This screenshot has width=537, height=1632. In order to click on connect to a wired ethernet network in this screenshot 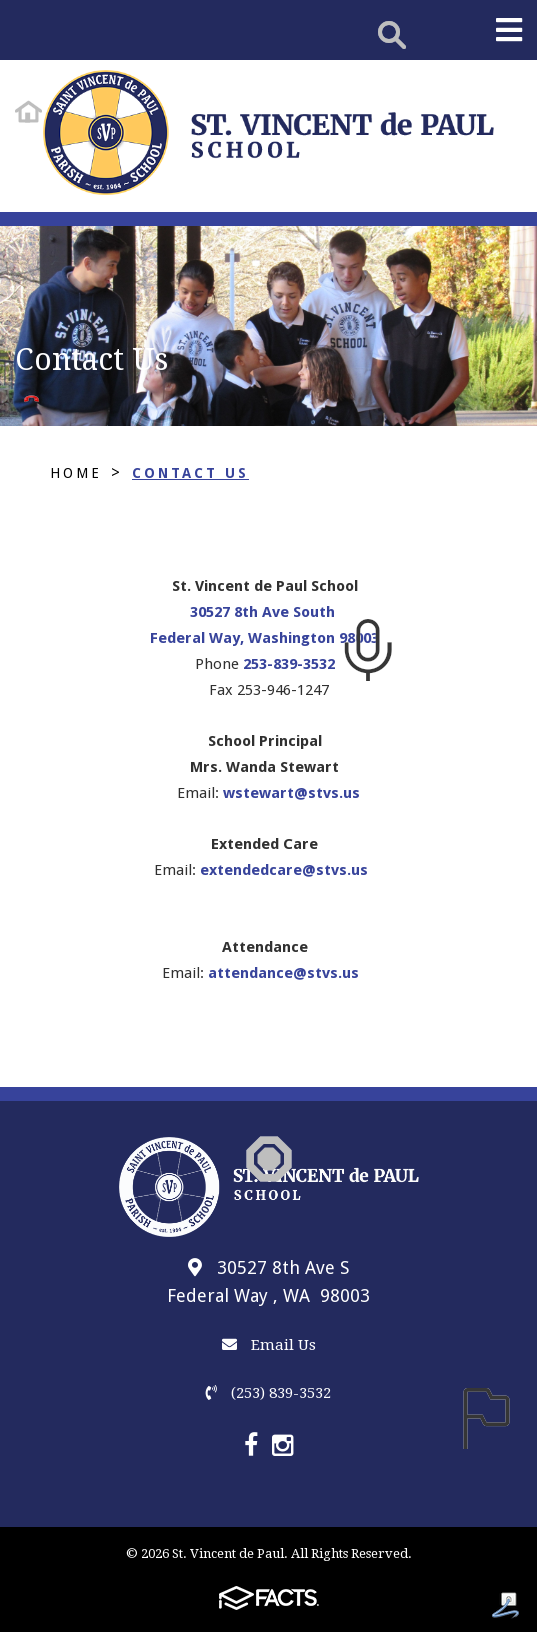, I will do `click(505, 1605)`.